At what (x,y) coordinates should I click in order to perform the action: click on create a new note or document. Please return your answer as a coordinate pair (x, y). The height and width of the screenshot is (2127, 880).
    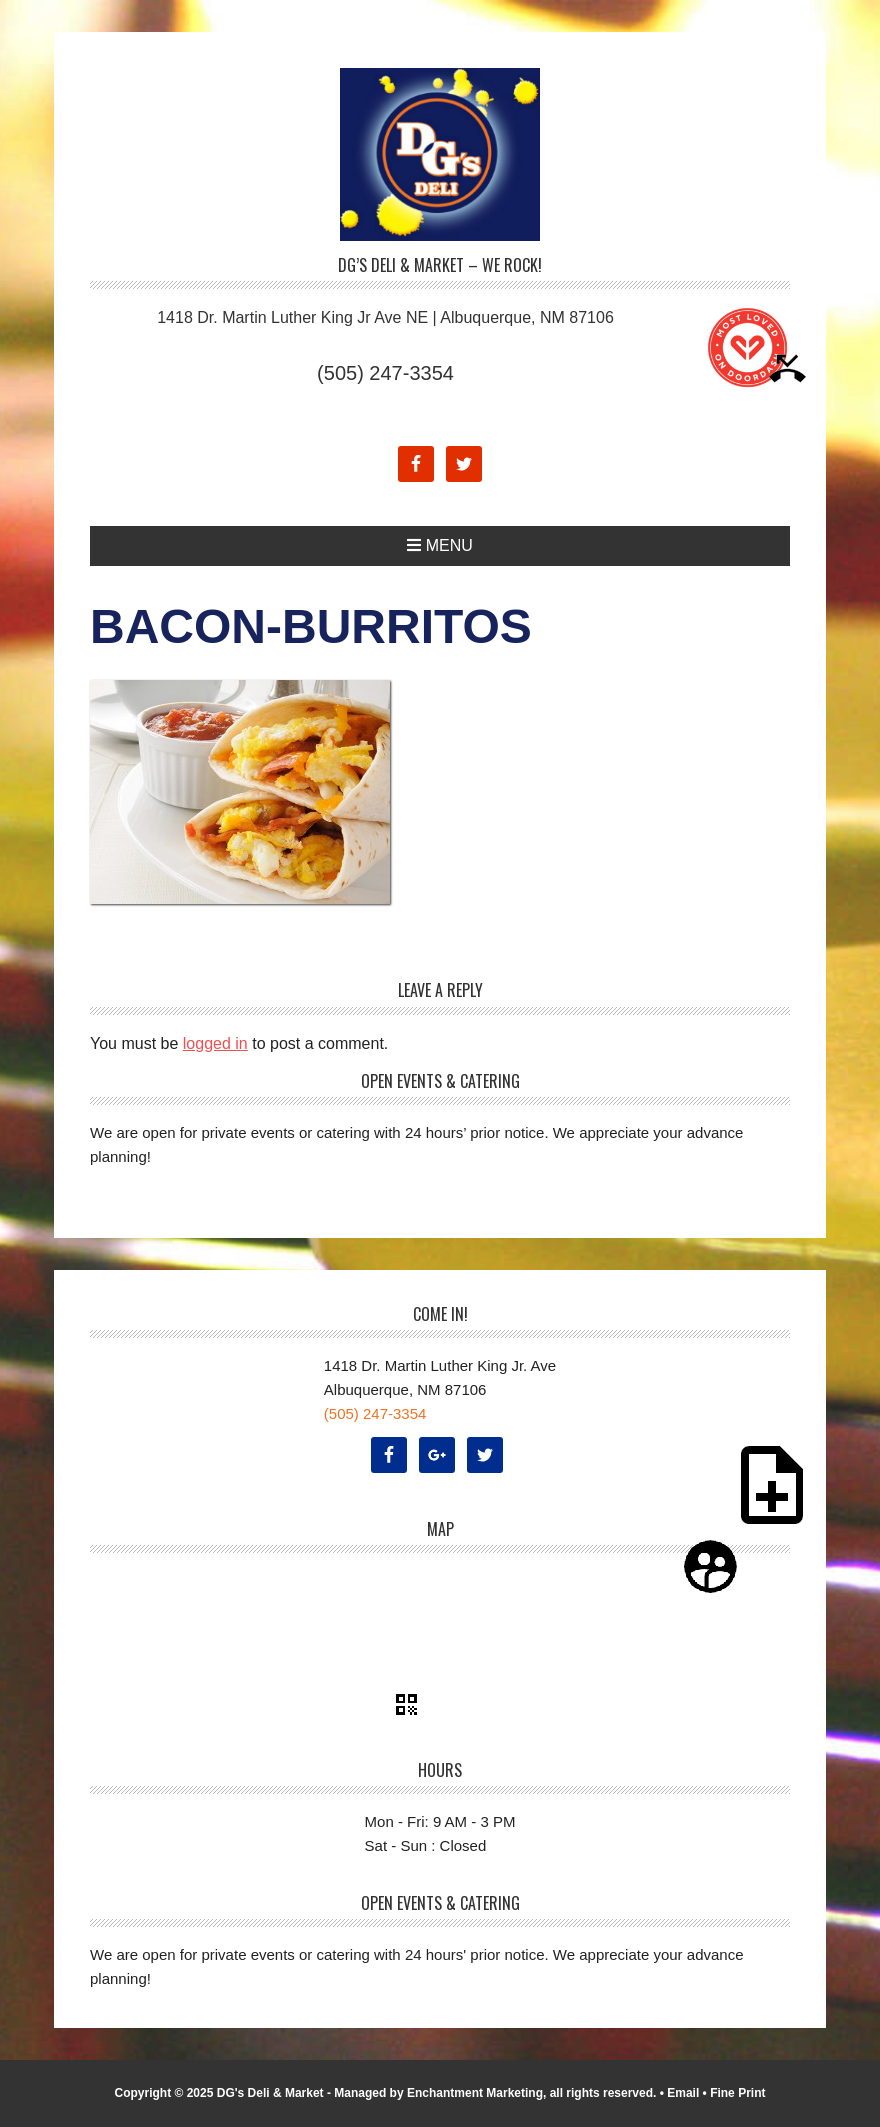
    Looking at the image, I should click on (772, 1485).